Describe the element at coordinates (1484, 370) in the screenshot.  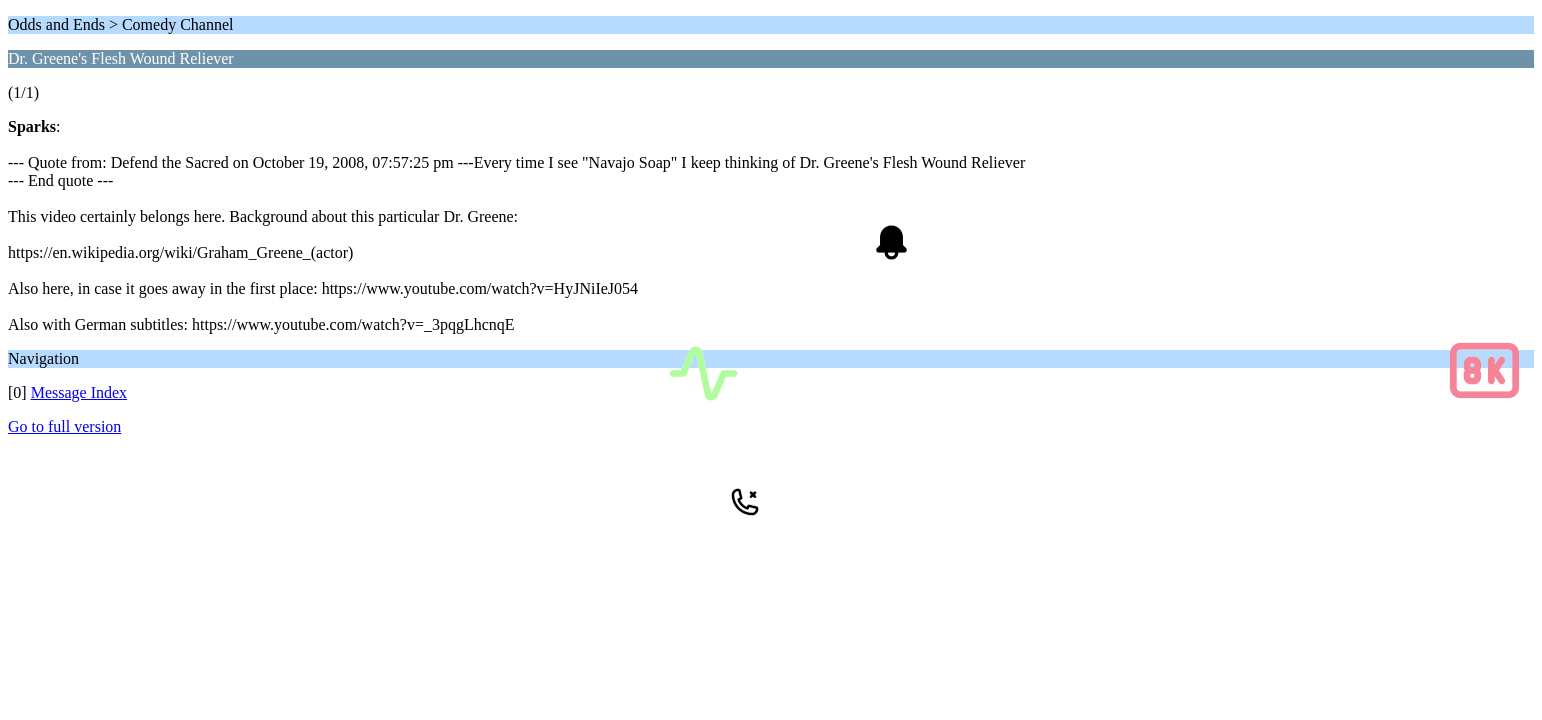
I see `indicates 8K video resolution quality` at that location.